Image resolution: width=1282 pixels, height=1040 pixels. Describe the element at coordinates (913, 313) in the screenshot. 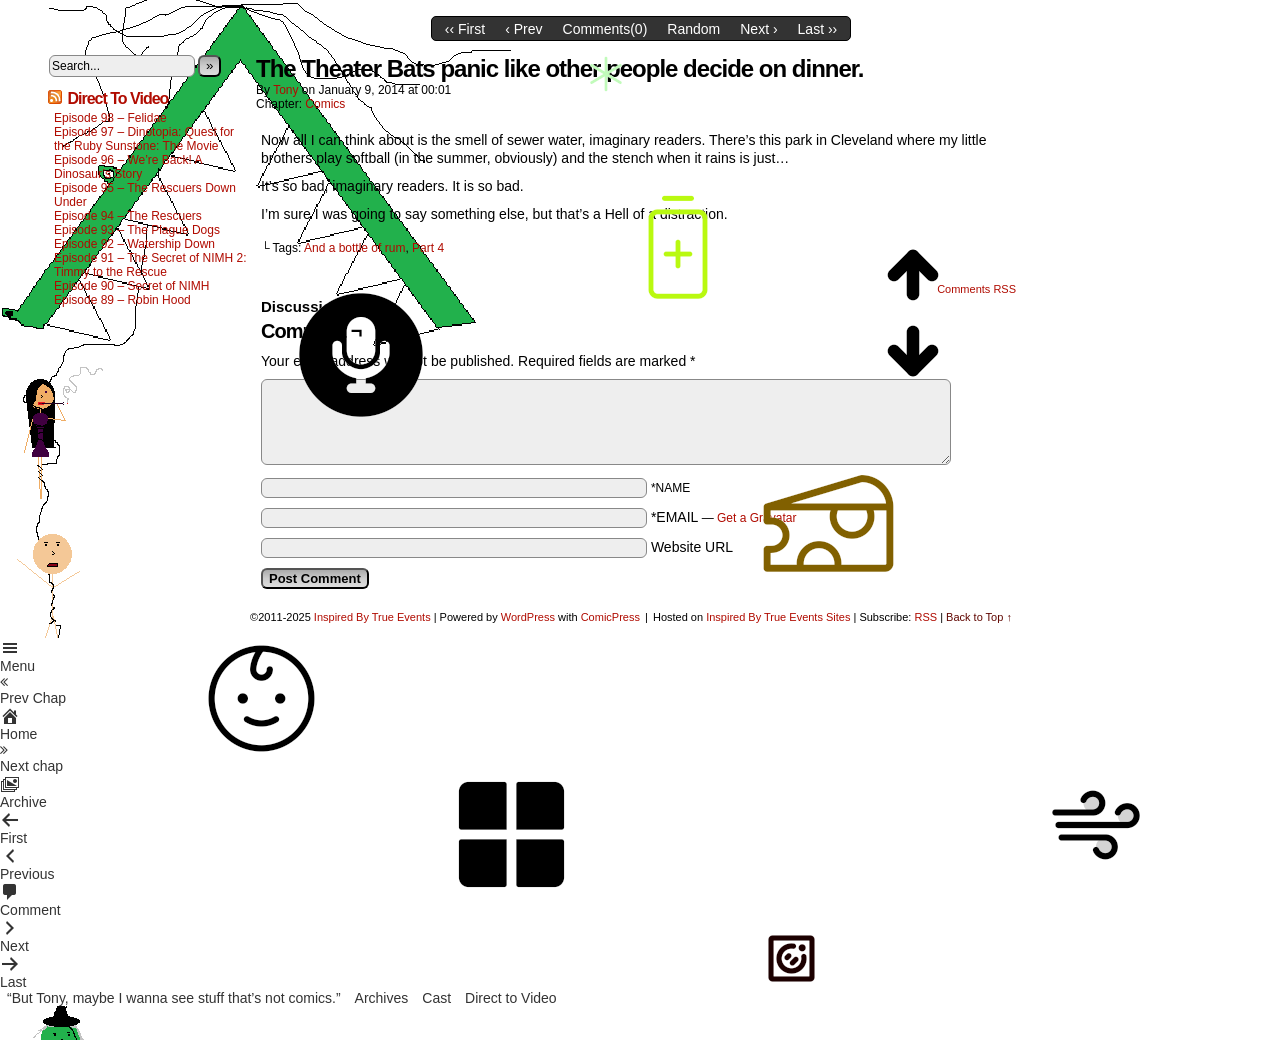

I see `drag to reorder items vertically` at that location.